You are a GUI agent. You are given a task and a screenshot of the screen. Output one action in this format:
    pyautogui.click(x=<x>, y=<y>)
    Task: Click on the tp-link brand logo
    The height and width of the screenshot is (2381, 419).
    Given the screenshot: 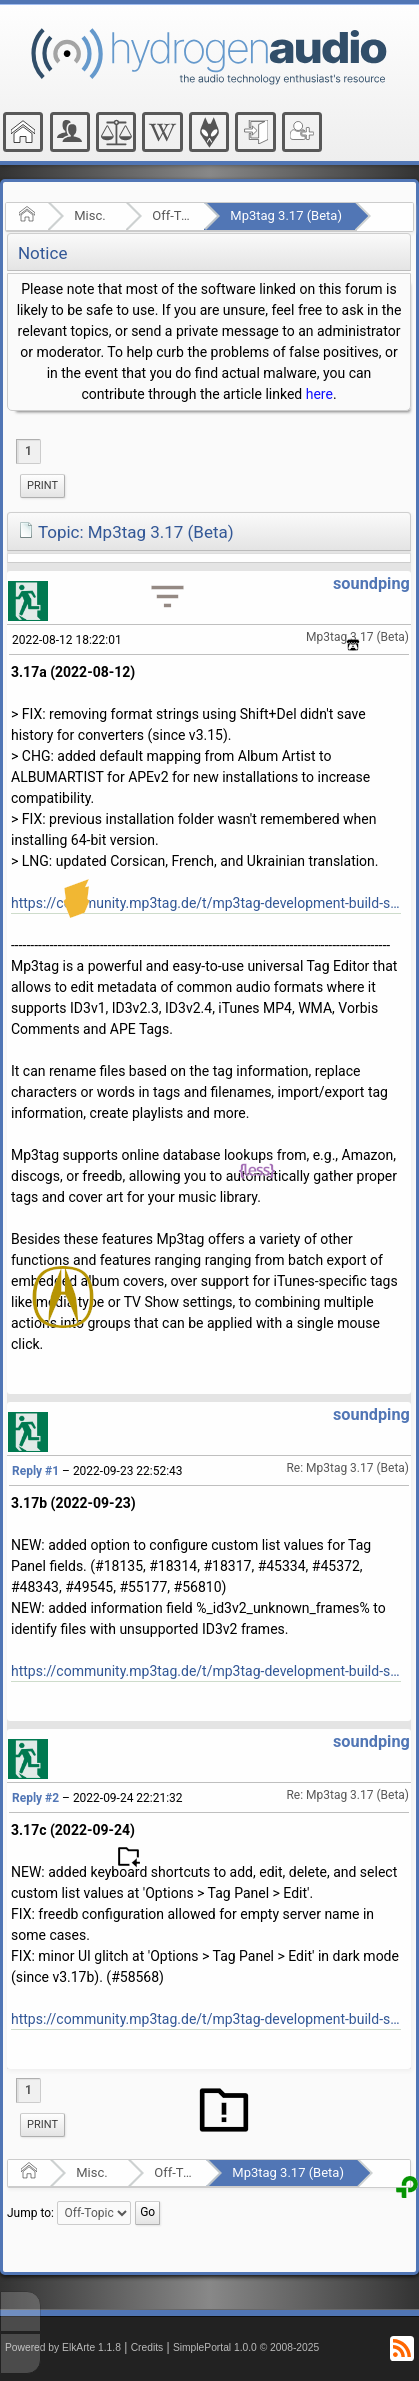 What is the action you would take?
    pyautogui.click(x=407, y=2187)
    